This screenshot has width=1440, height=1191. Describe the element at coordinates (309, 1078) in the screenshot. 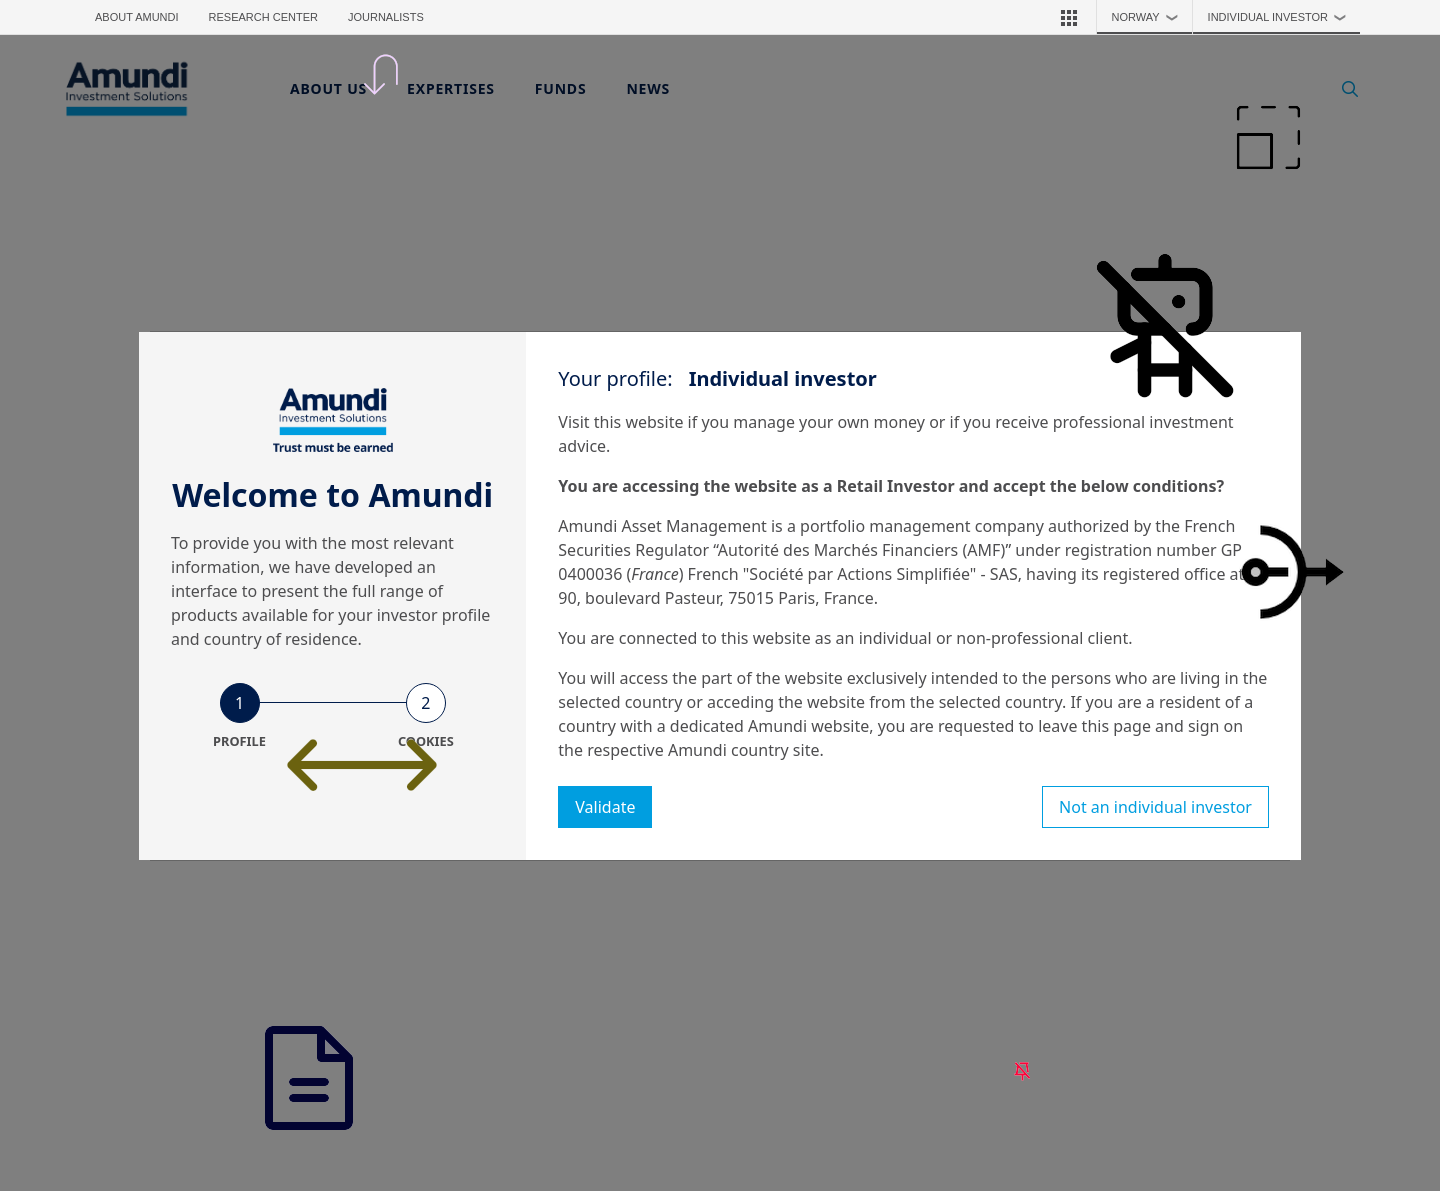

I see `view document or text file` at that location.